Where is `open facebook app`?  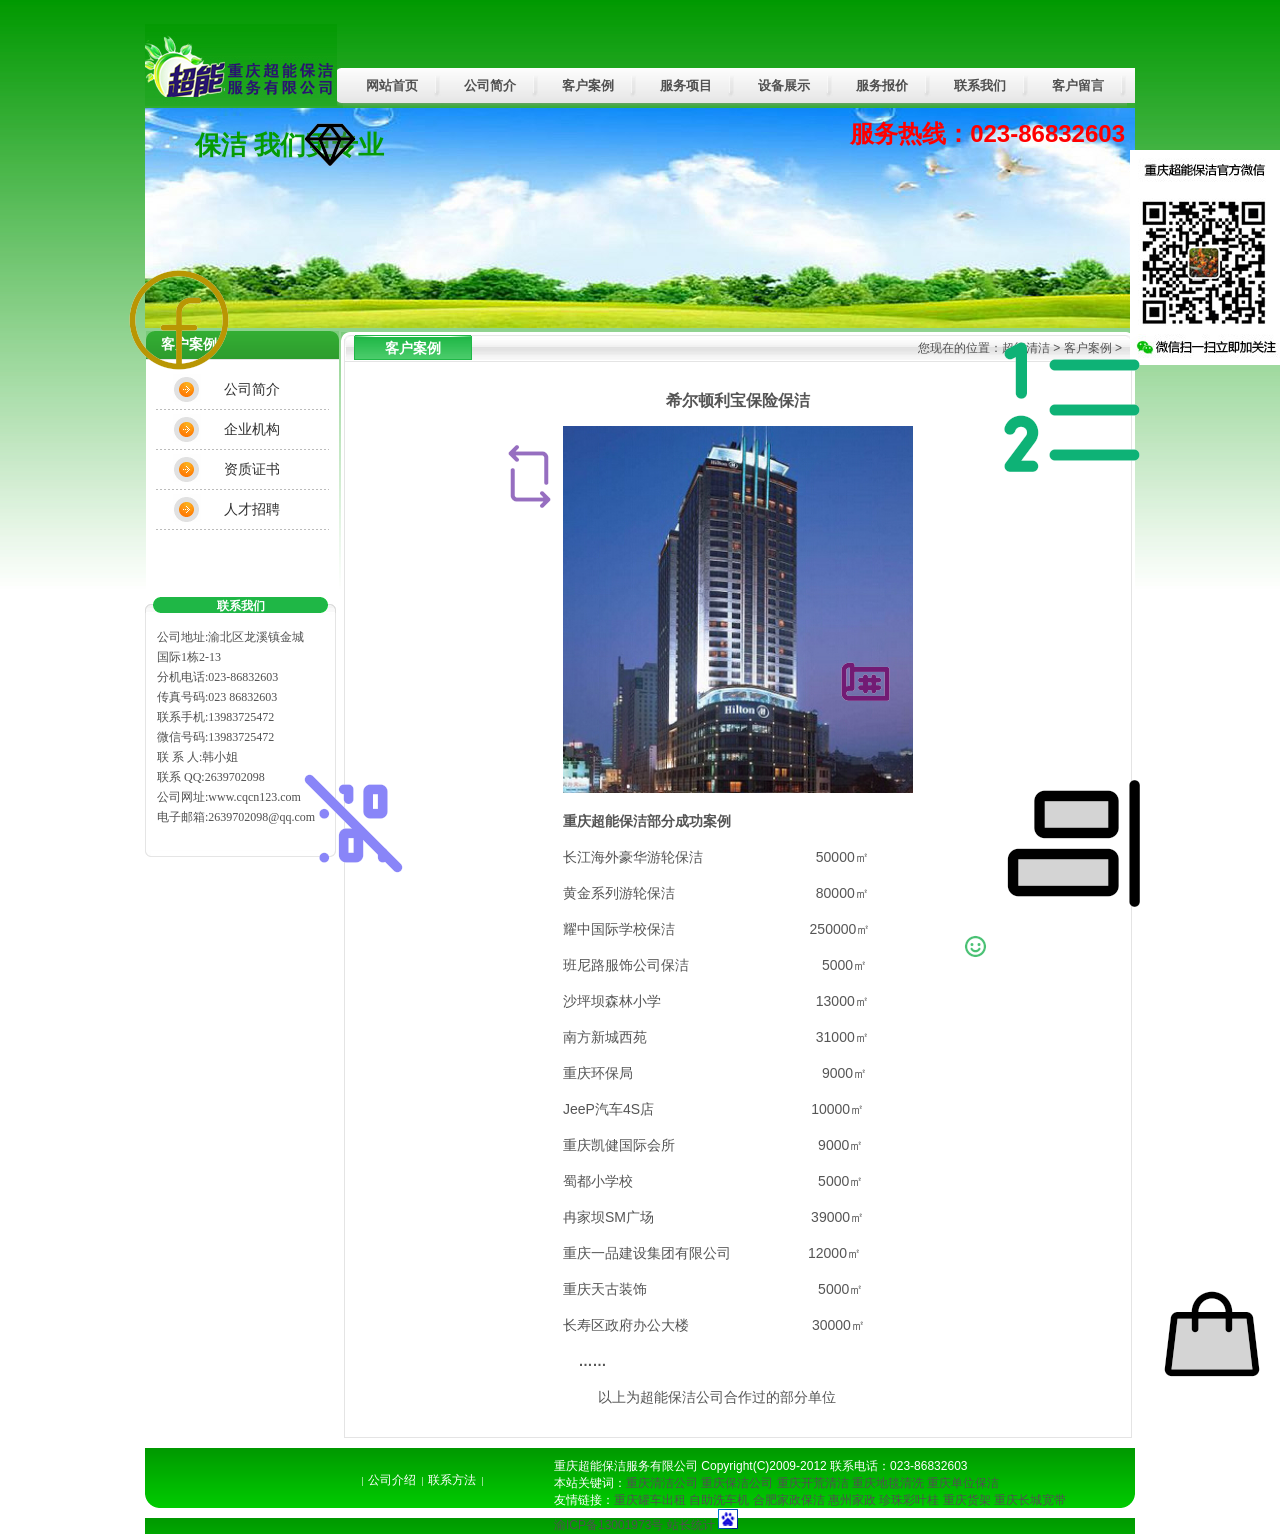 open facebook app is located at coordinates (179, 320).